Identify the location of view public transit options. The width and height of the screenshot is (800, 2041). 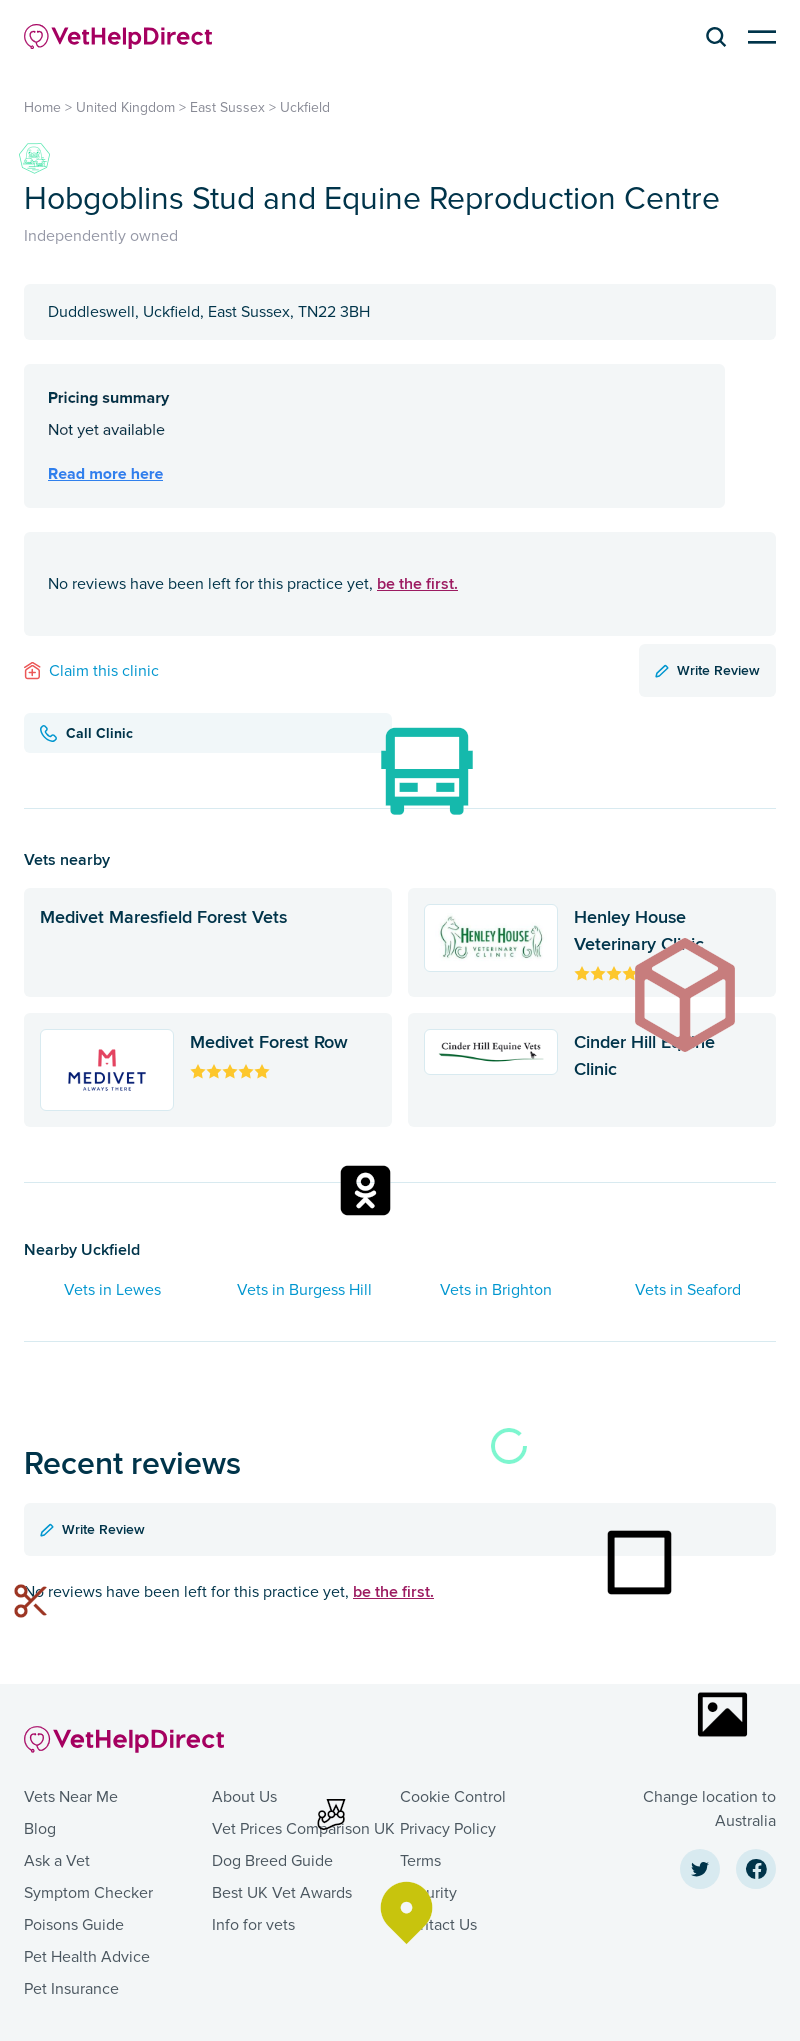
(427, 769).